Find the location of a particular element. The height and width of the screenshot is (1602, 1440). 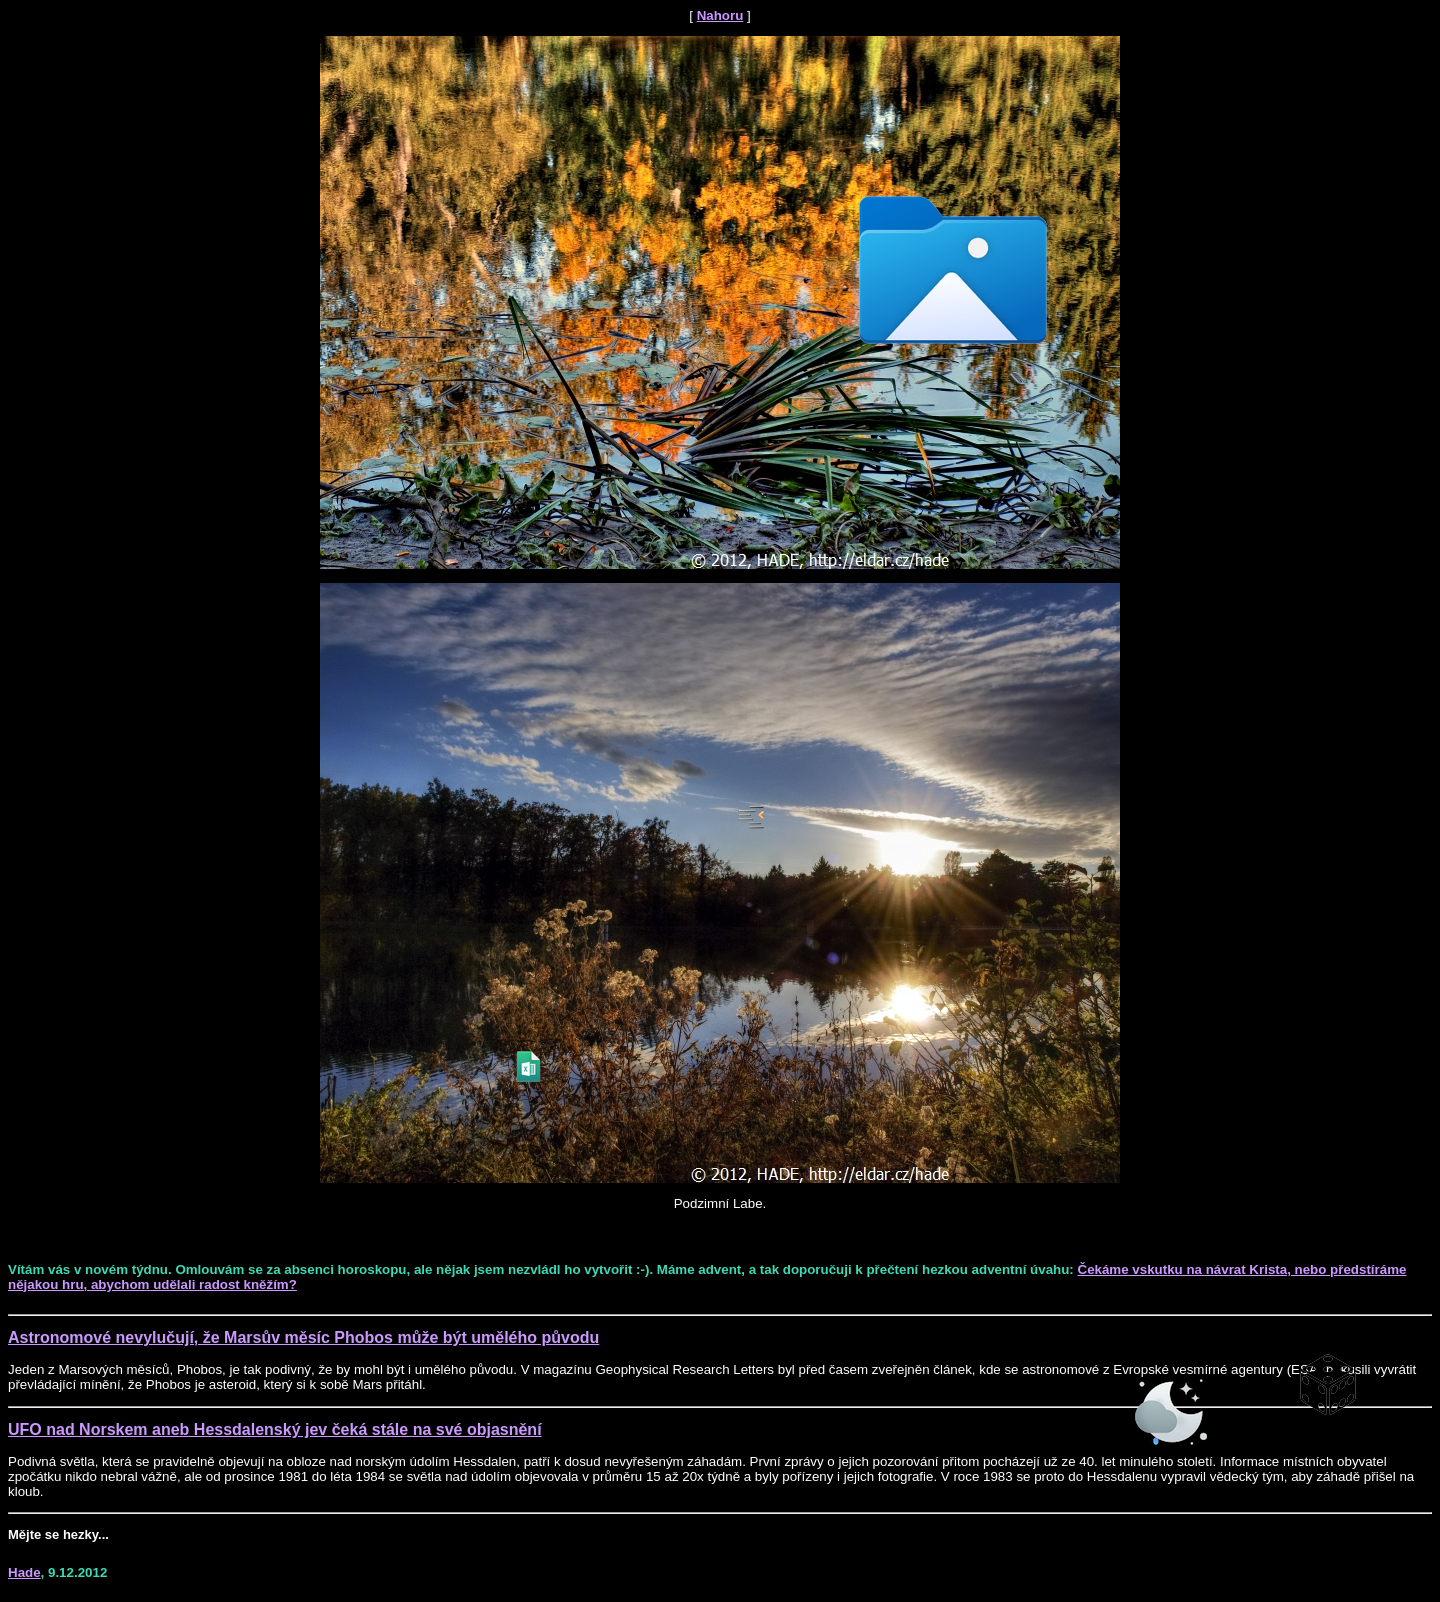

decrease text indentation is located at coordinates (751, 818).